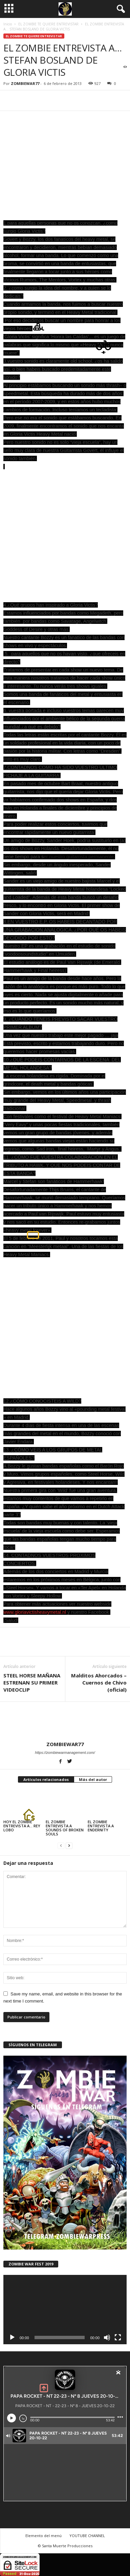  I want to click on construction or earthwork services, so click(39, 326).